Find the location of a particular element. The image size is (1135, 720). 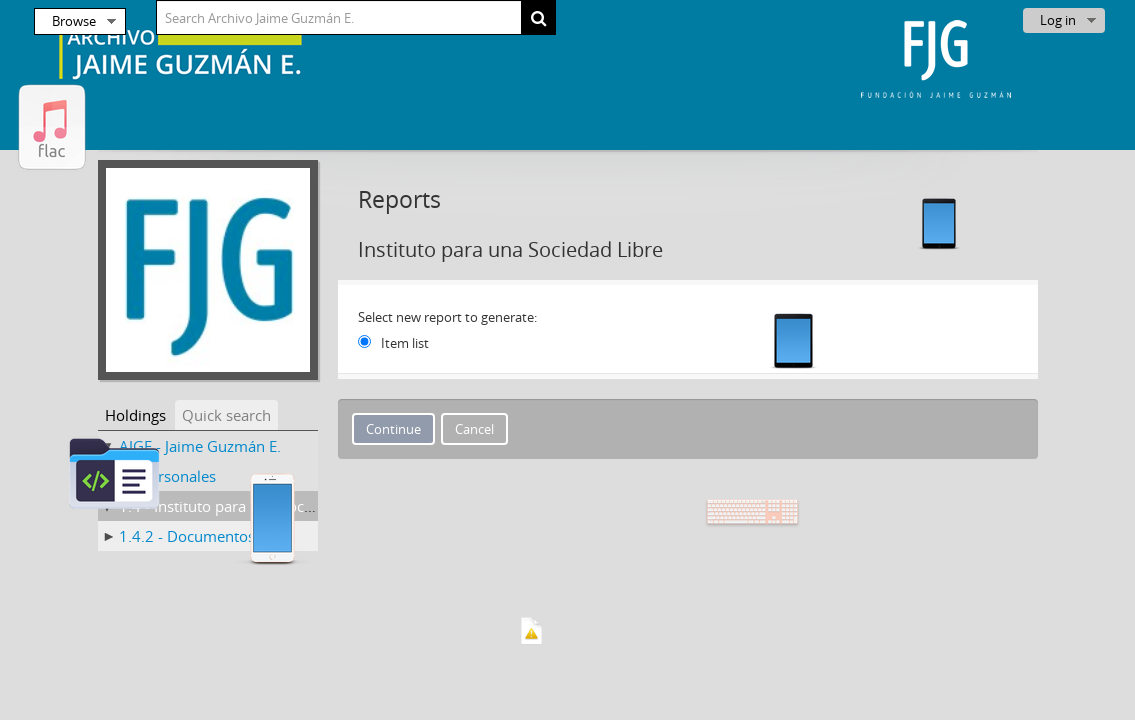

connect or manage an iPhone device is located at coordinates (272, 519).